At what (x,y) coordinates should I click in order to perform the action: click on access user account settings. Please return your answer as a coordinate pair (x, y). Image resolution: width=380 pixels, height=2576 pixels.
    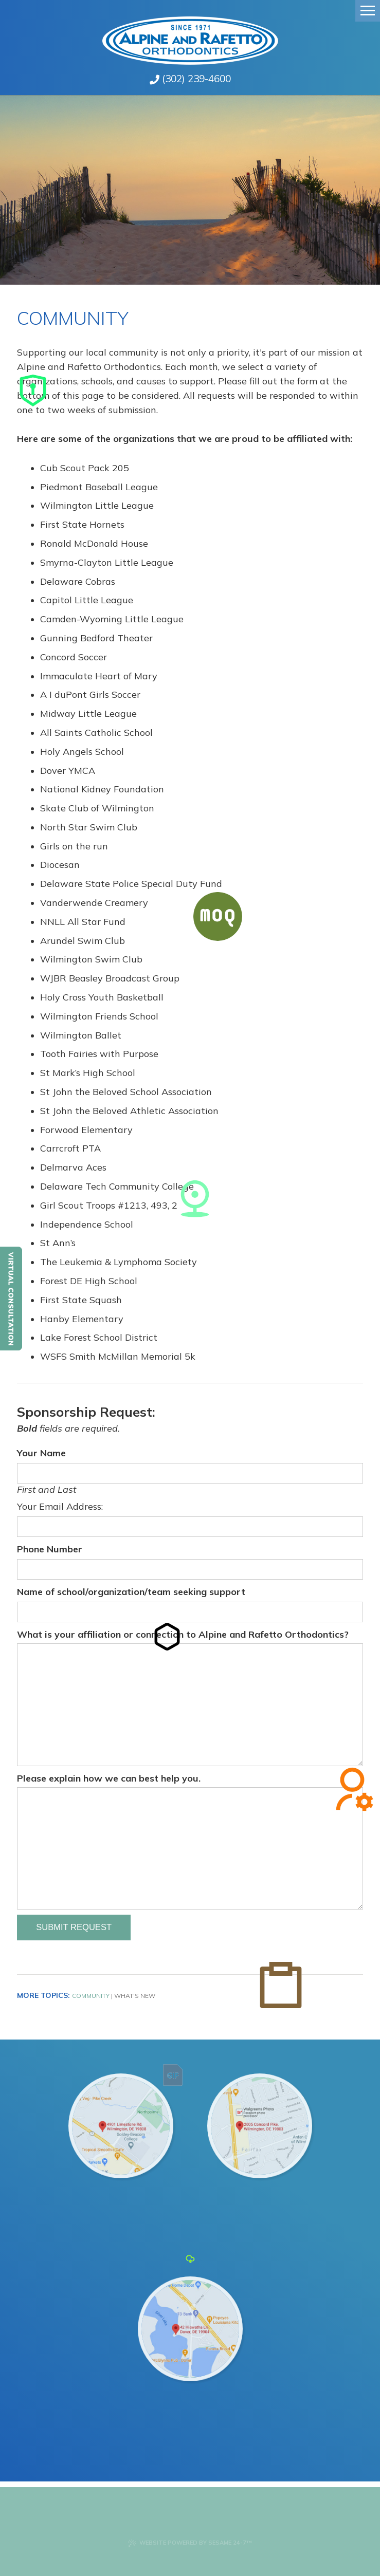
    Looking at the image, I should click on (352, 1790).